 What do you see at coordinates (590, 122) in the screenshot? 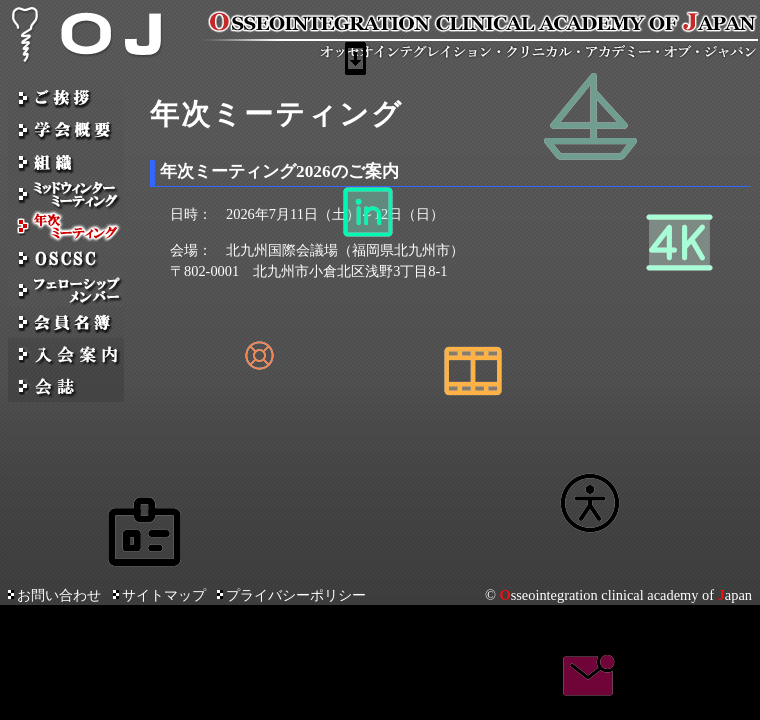
I see `access sailing or boating activities` at bounding box center [590, 122].